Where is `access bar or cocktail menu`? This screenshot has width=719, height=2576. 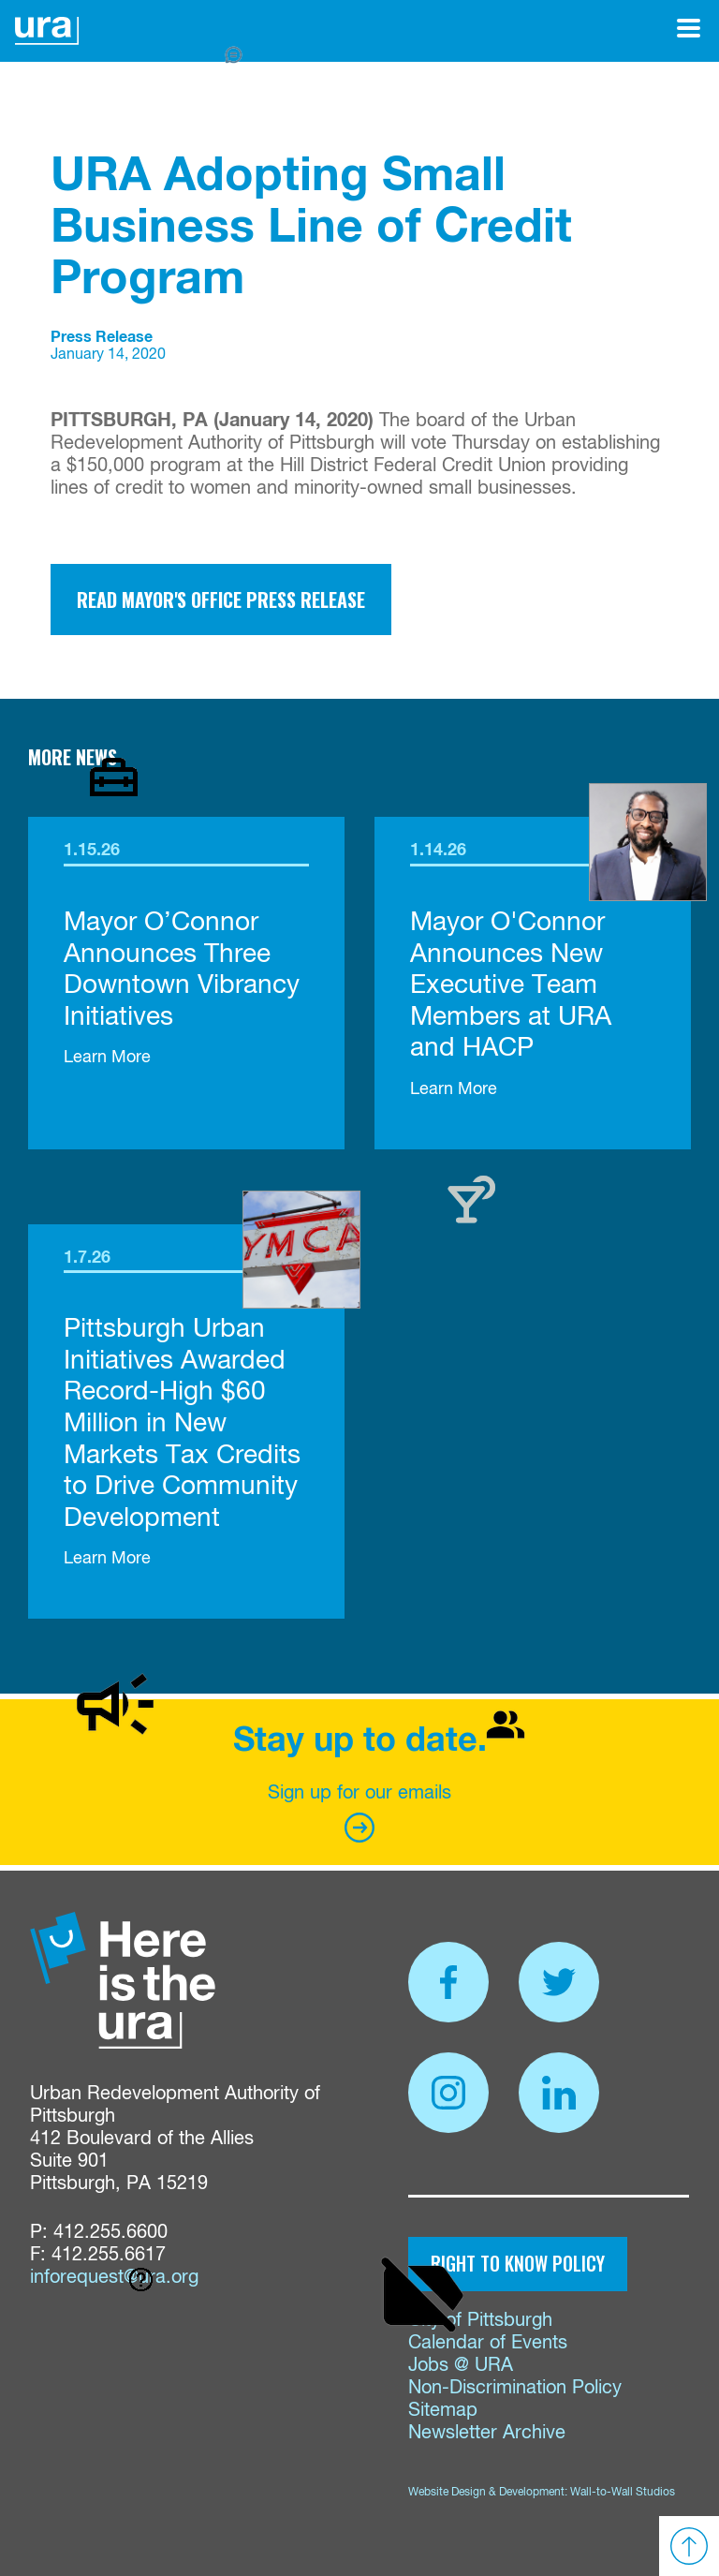
access bar or cocktail menu is located at coordinates (469, 1202).